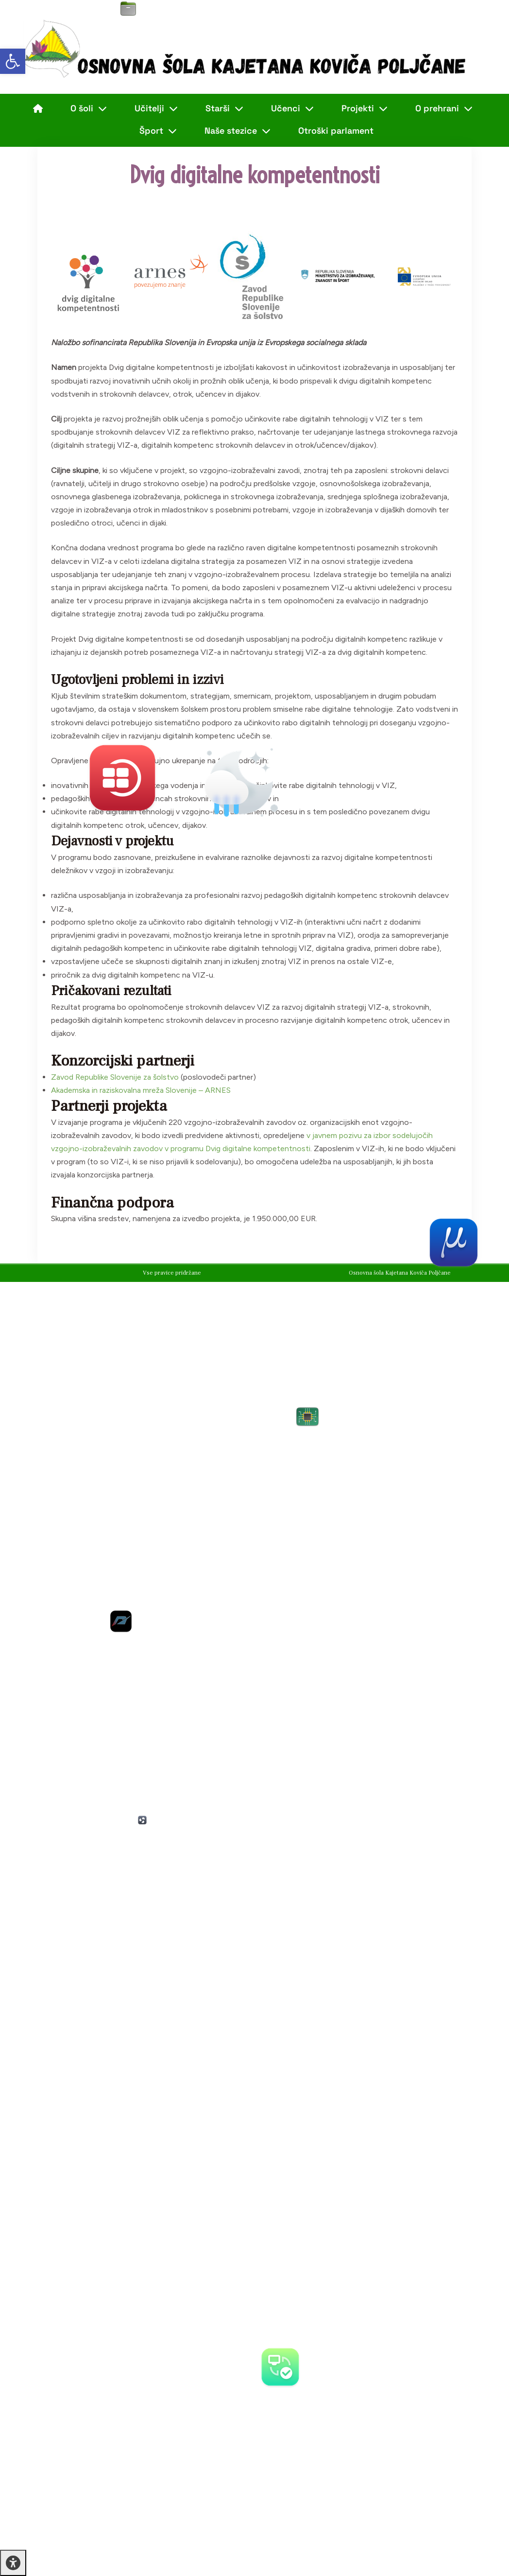 The height and width of the screenshot is (2576, 509). What do you see at coordinates (142, 1820) in the screenshot?
I see `launch ubuntu budgie desktop application` at bounding box center [142, 1820].